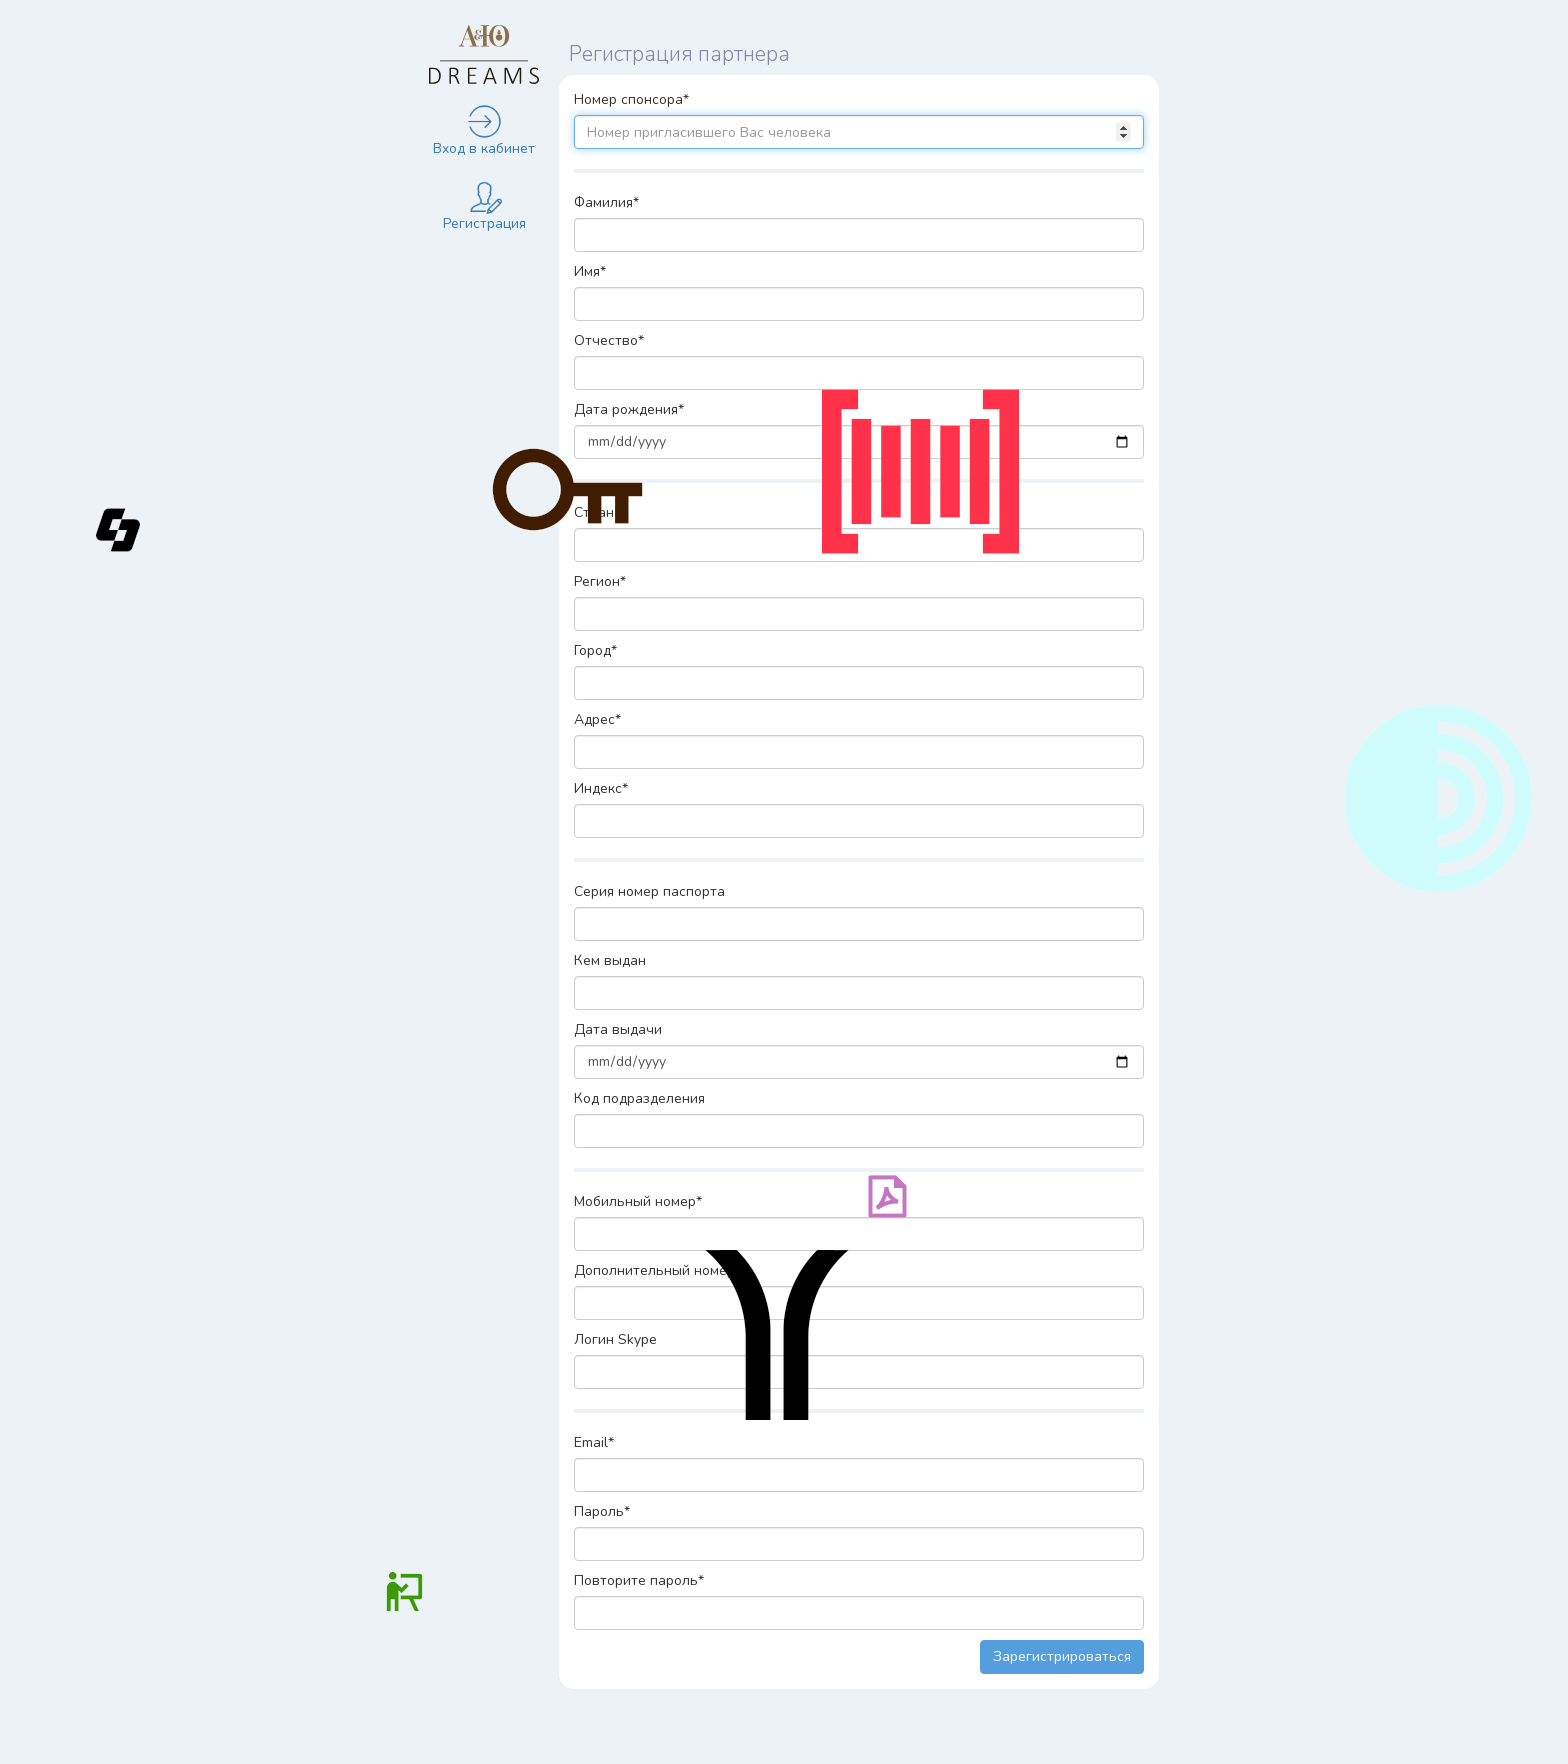  What do you see at coordinates (777, 1335) in the screenshot?
I see `Guangzhou Metro app or service` at bounding box center [777, 1335].